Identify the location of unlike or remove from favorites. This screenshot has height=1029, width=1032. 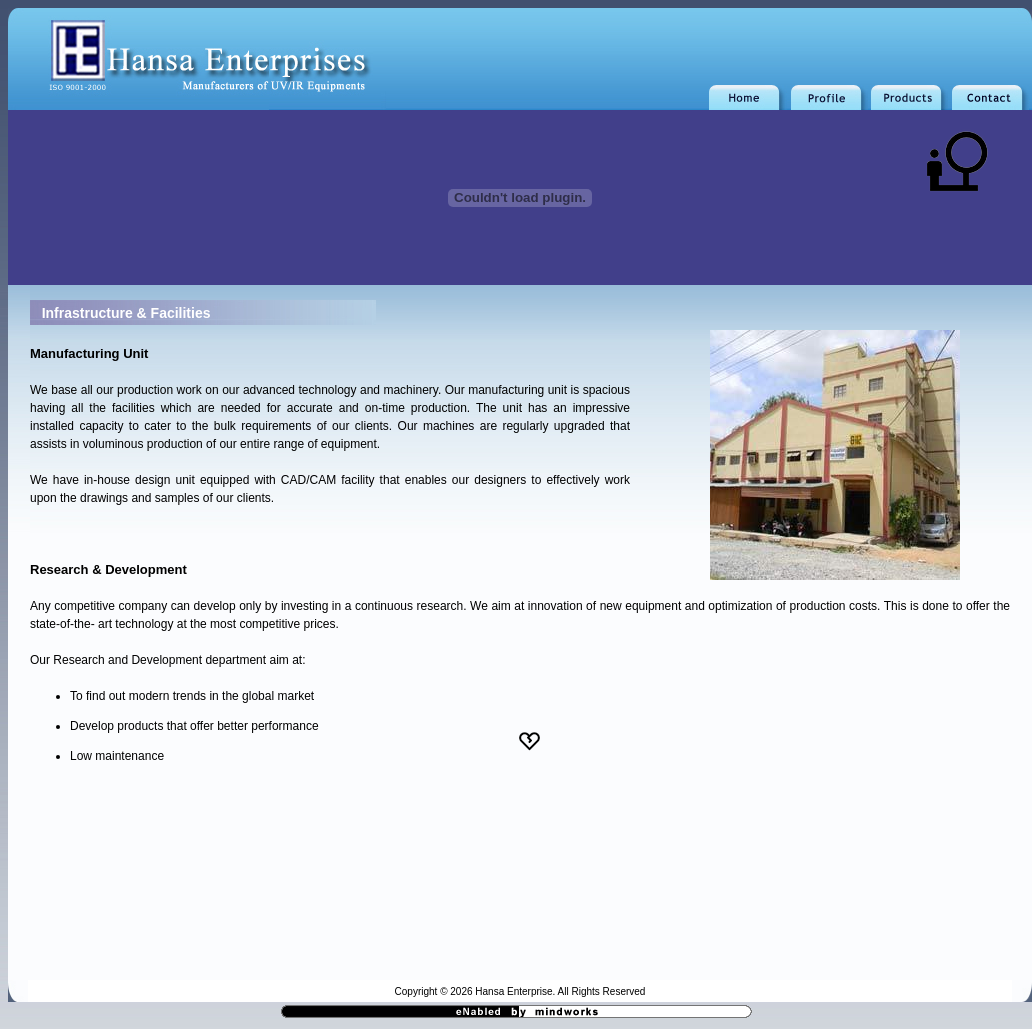
(529, 740).